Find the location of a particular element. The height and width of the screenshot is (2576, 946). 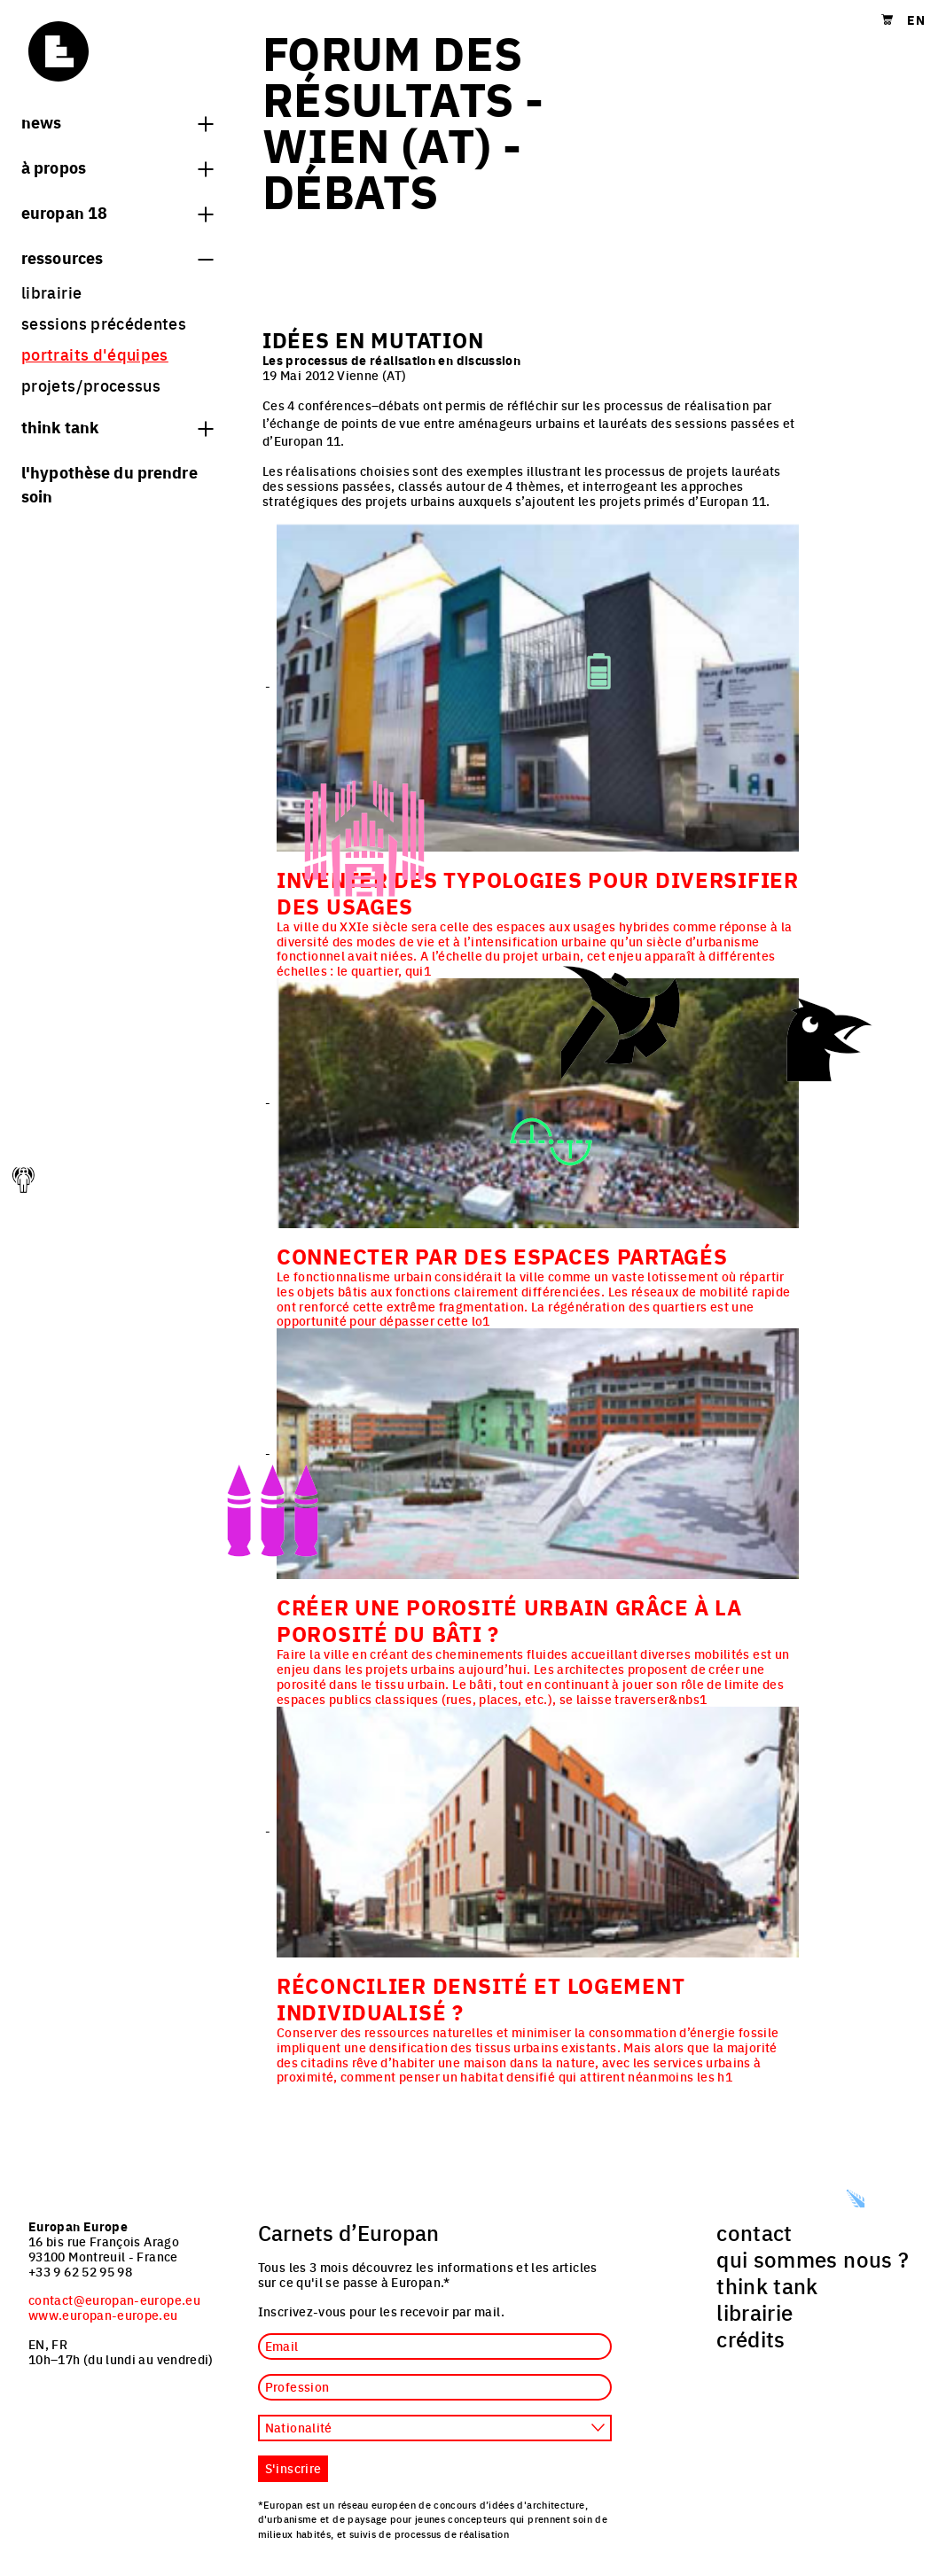

view diagram or flowchart is located at coordinates (551, 1141).